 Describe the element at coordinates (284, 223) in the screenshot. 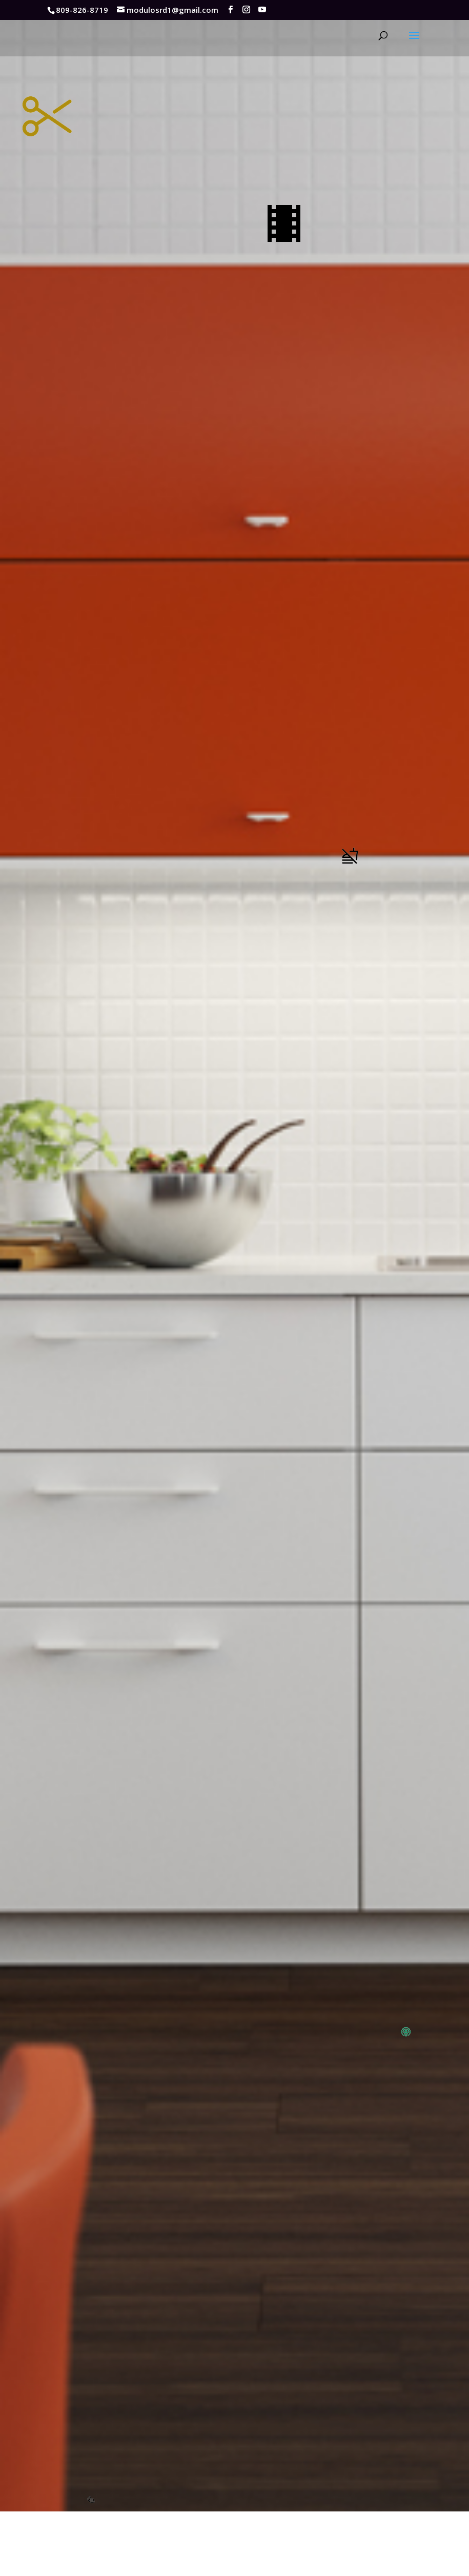

I see `access movies or theater showtimes` at that location.